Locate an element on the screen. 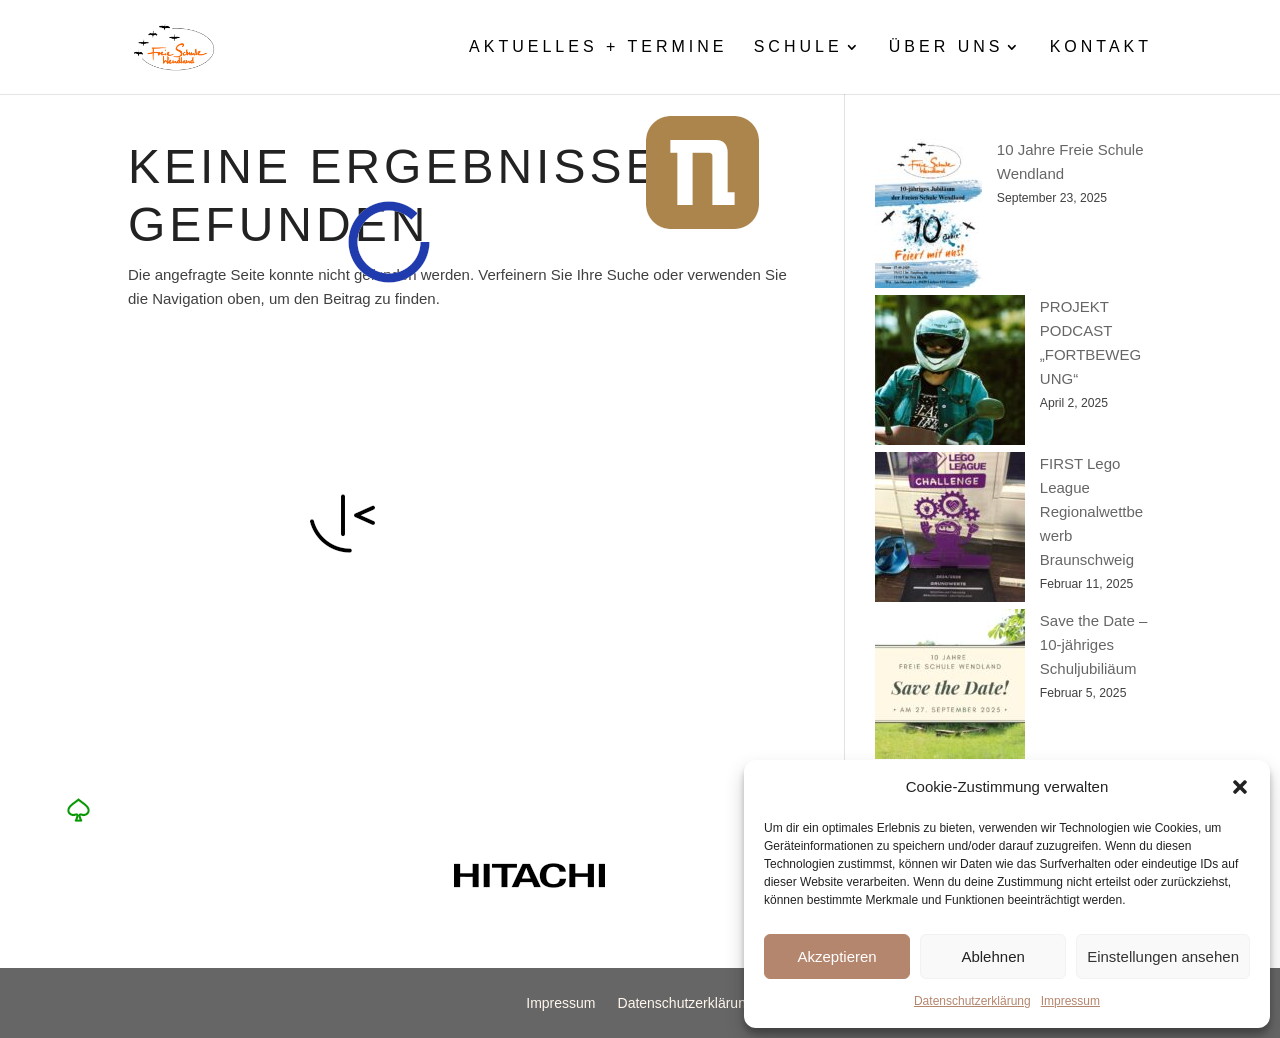  spade suit symbol for card games is located at coordinates (78, 810).